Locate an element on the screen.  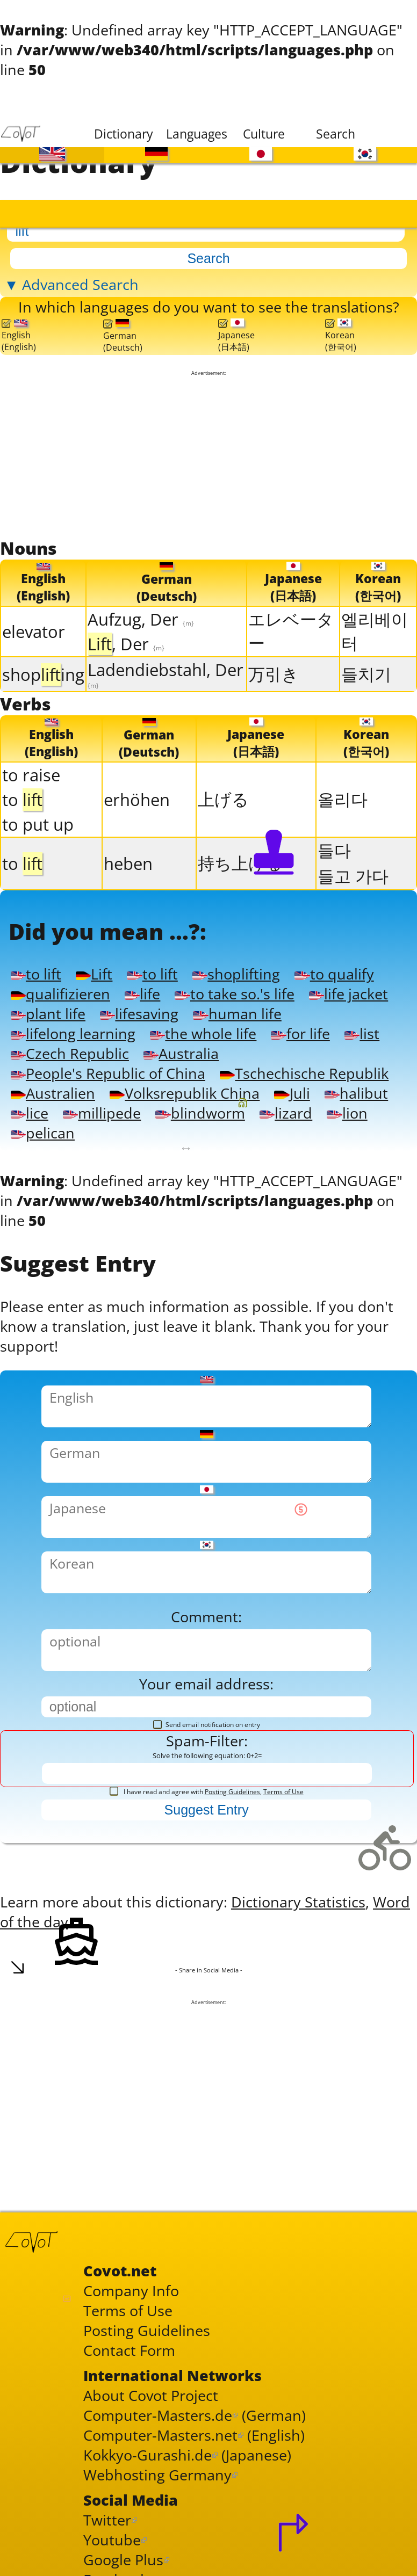
get directions by ferry or boat is located at coordinates (76, 1941).